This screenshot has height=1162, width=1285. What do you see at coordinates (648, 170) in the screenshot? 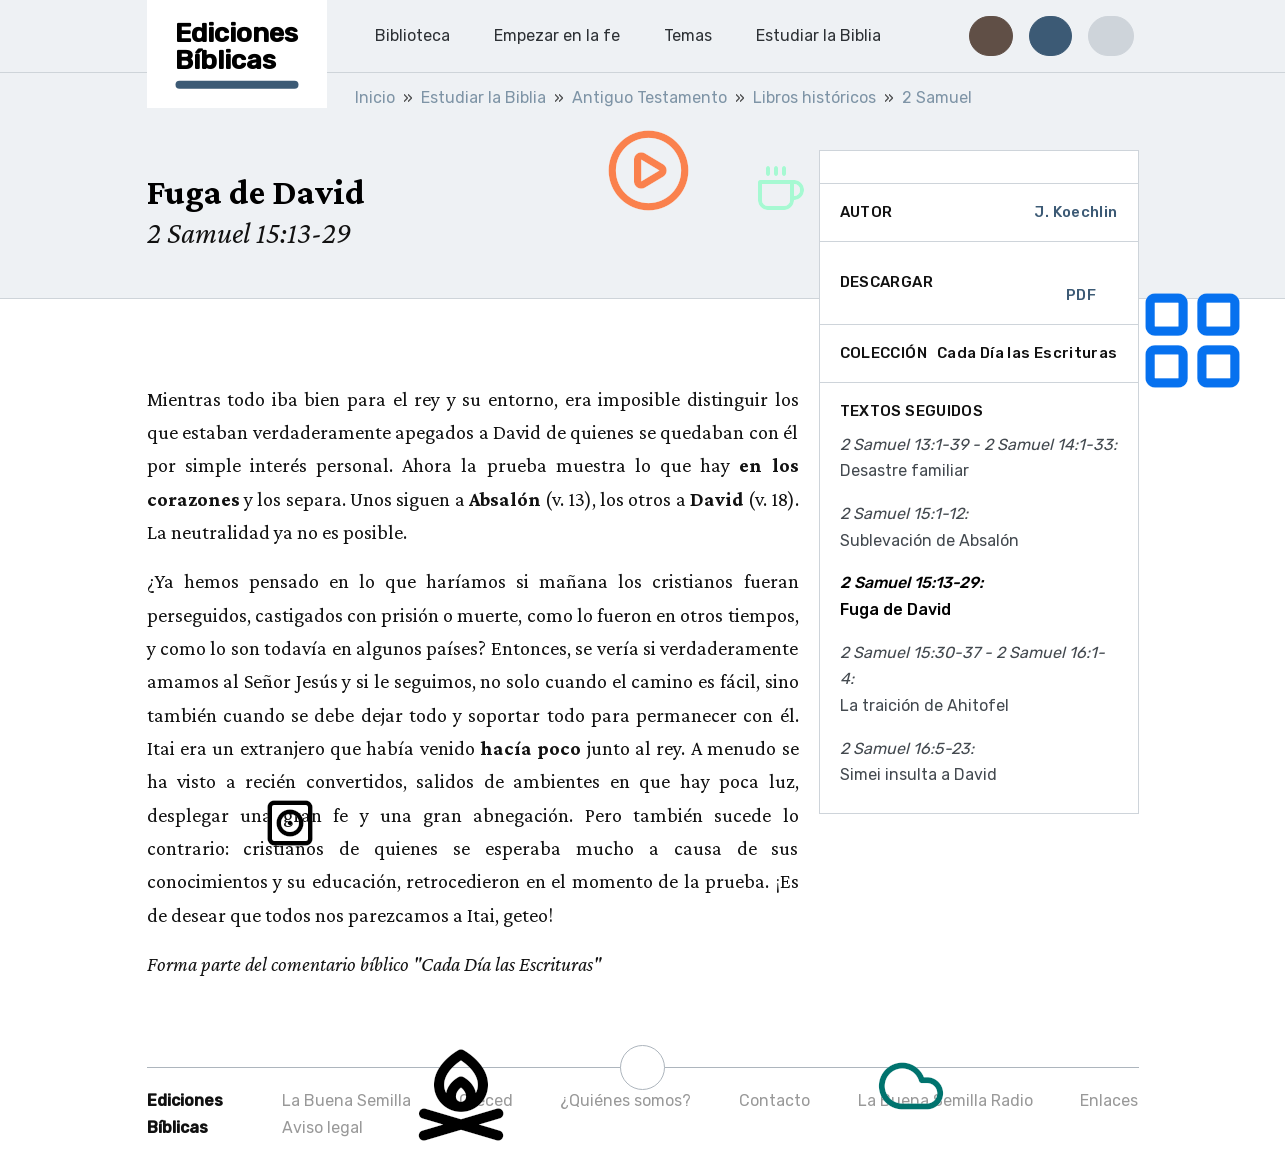
I see `play media or video content` at bounding box center [648, 170].